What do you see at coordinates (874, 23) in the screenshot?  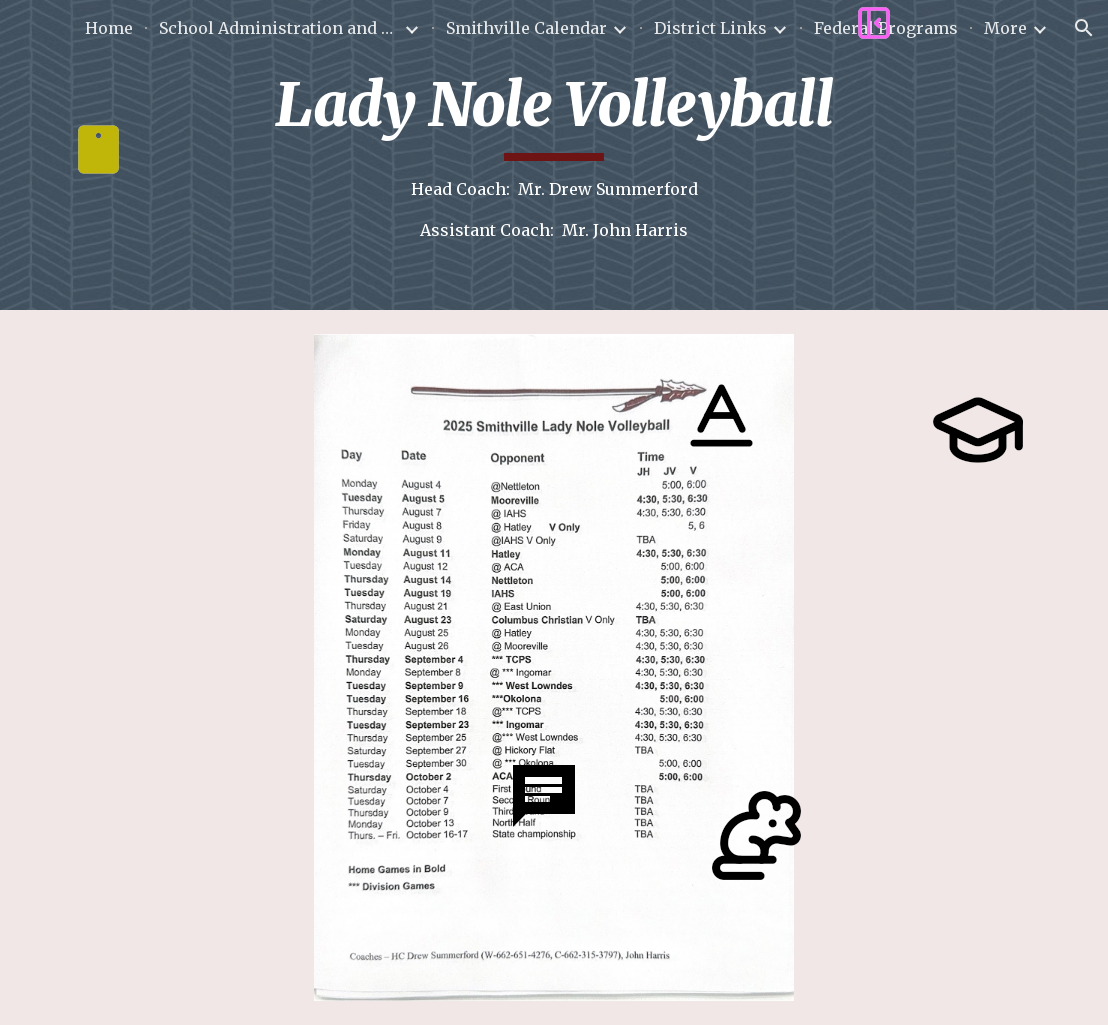 I see `collapse the left sidebar` at bounding box center [874, 23].